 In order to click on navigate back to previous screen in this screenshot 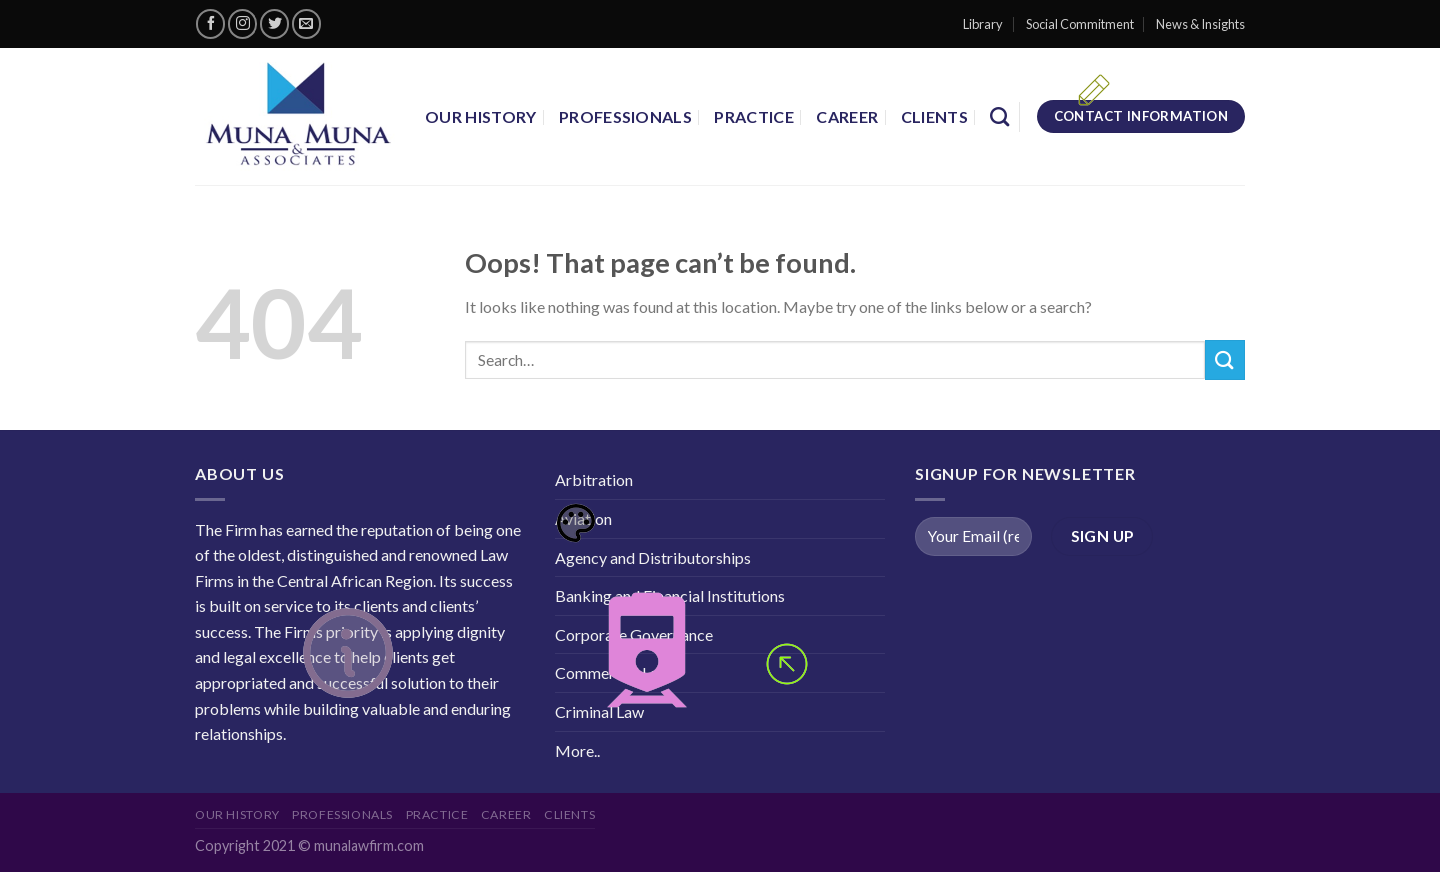, I will do `click(787, 664)`.